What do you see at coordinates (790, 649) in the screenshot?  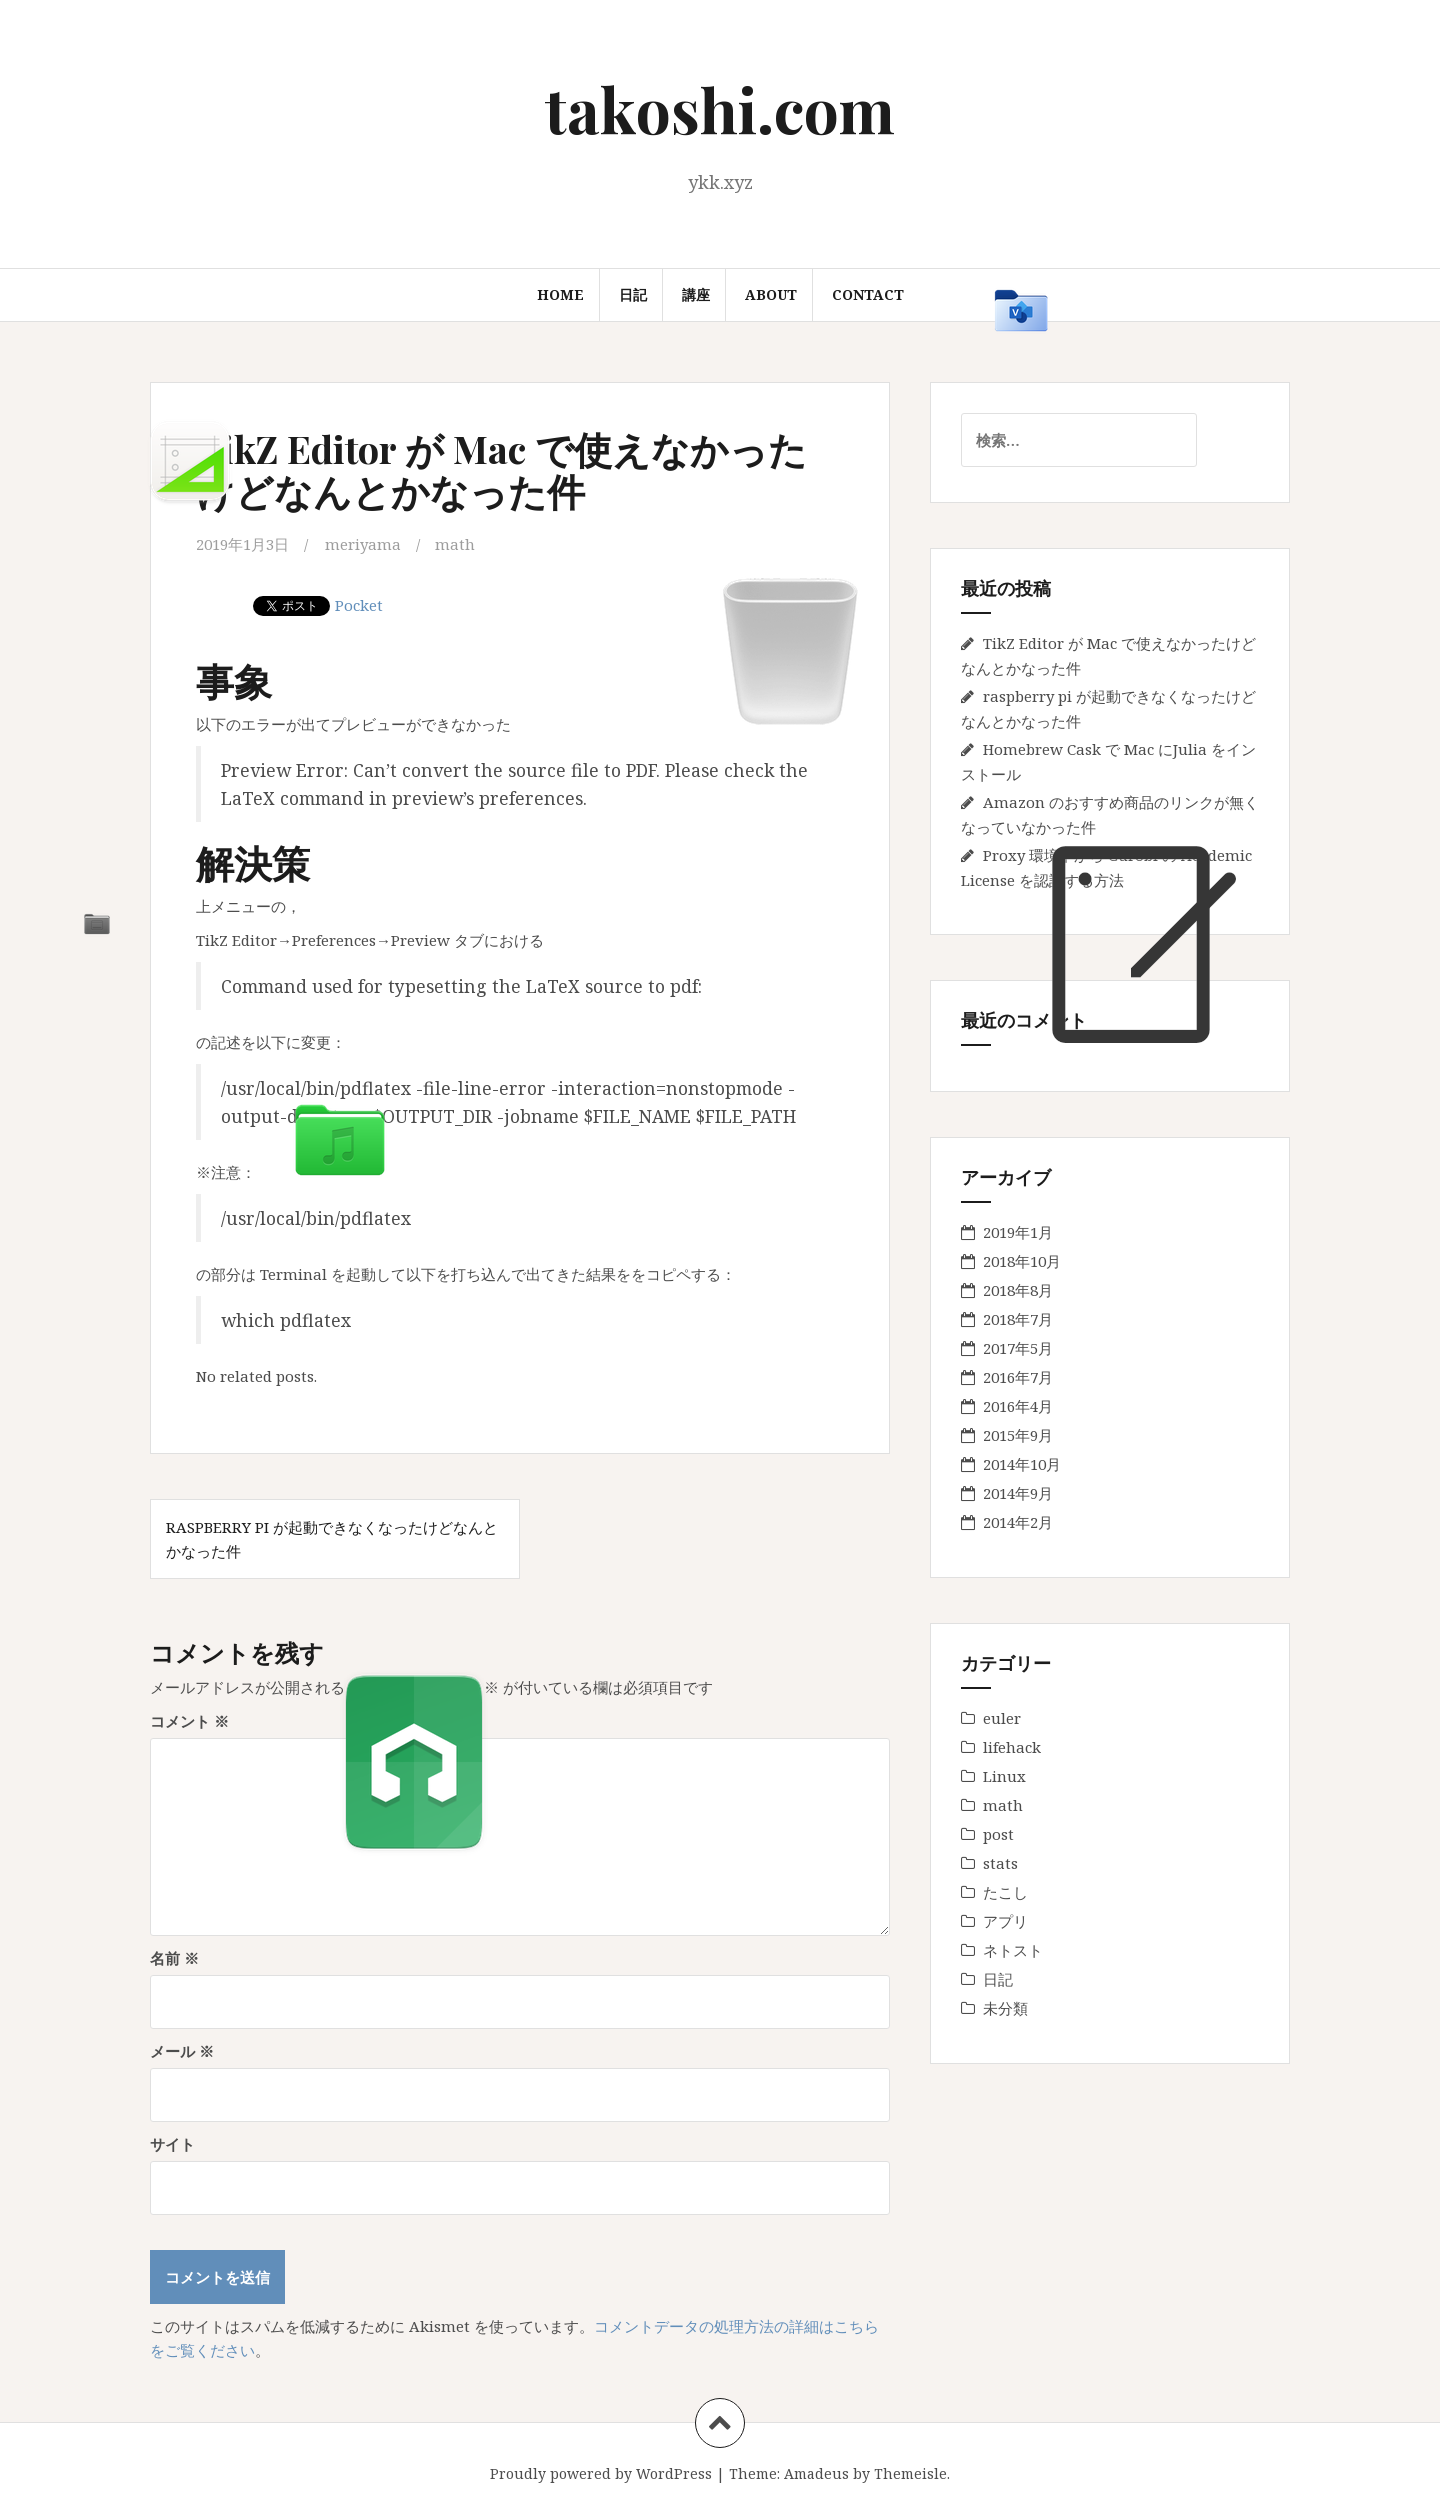 I see `empty trash bin with no items to delete` at bounding box center [790, 649].